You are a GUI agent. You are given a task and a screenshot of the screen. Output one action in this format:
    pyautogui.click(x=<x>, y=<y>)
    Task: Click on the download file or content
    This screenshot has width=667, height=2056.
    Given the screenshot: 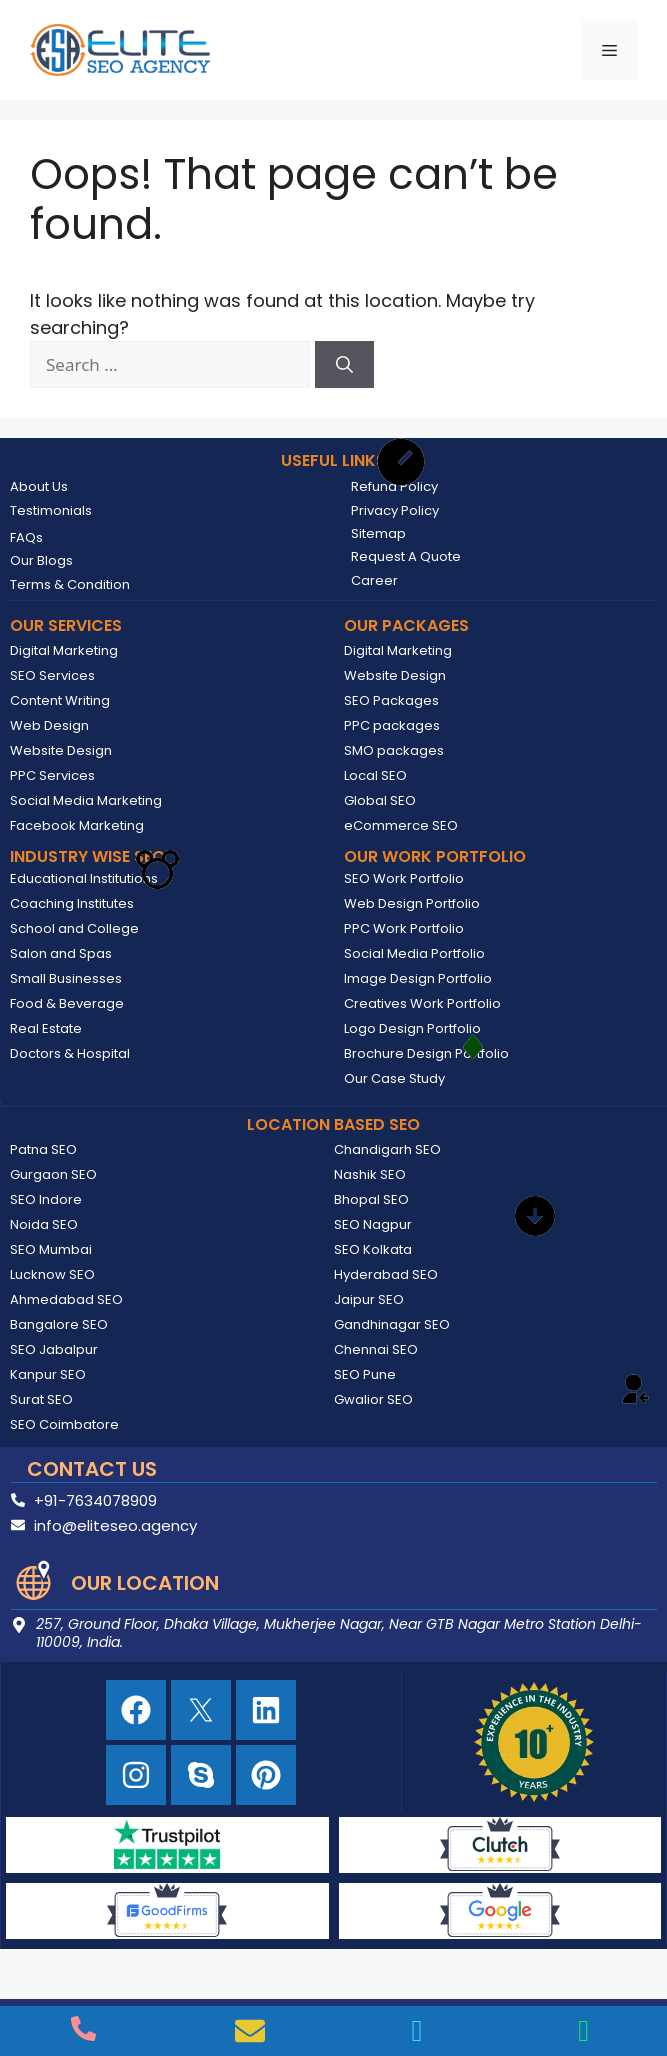 What is the action you would take?
    pyautogui.click(x=535, y=1216)
    